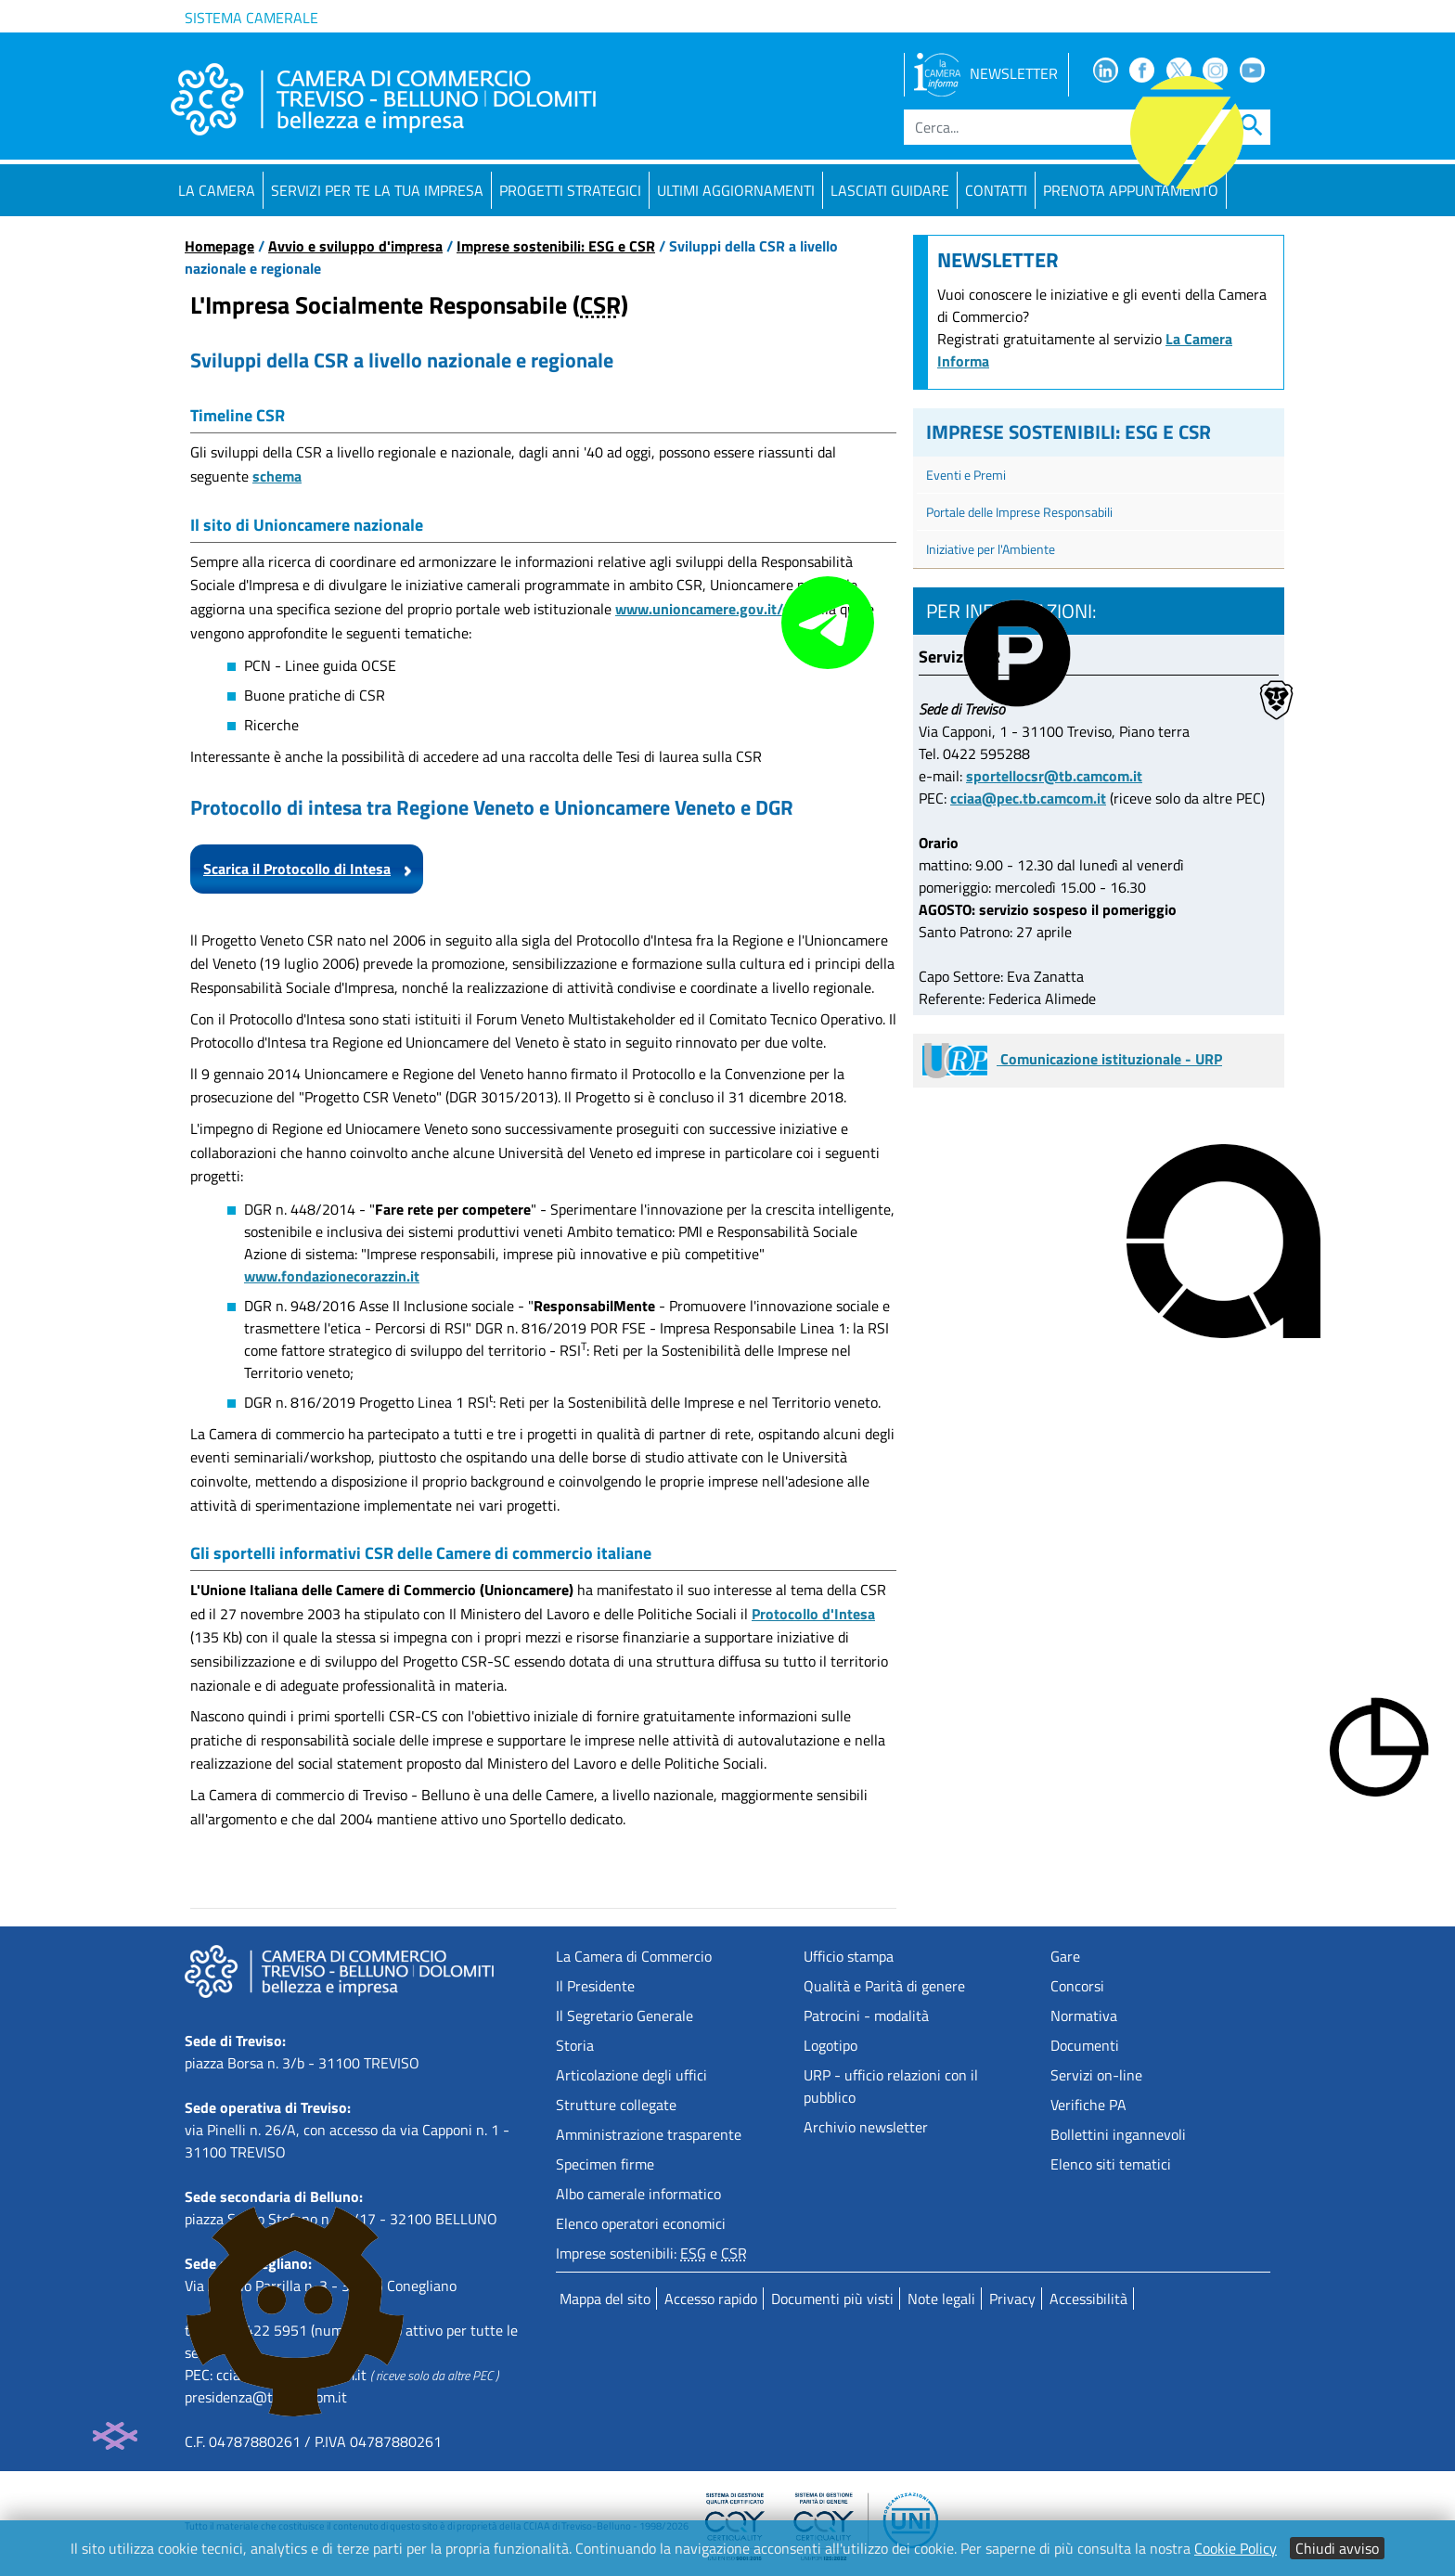 This screenshot has width=1455, height=2576. What do you see at coordinates (115, 2436) in the screenshot?
I see `traefik mesh service logo` at bounding box center [115, 2436].